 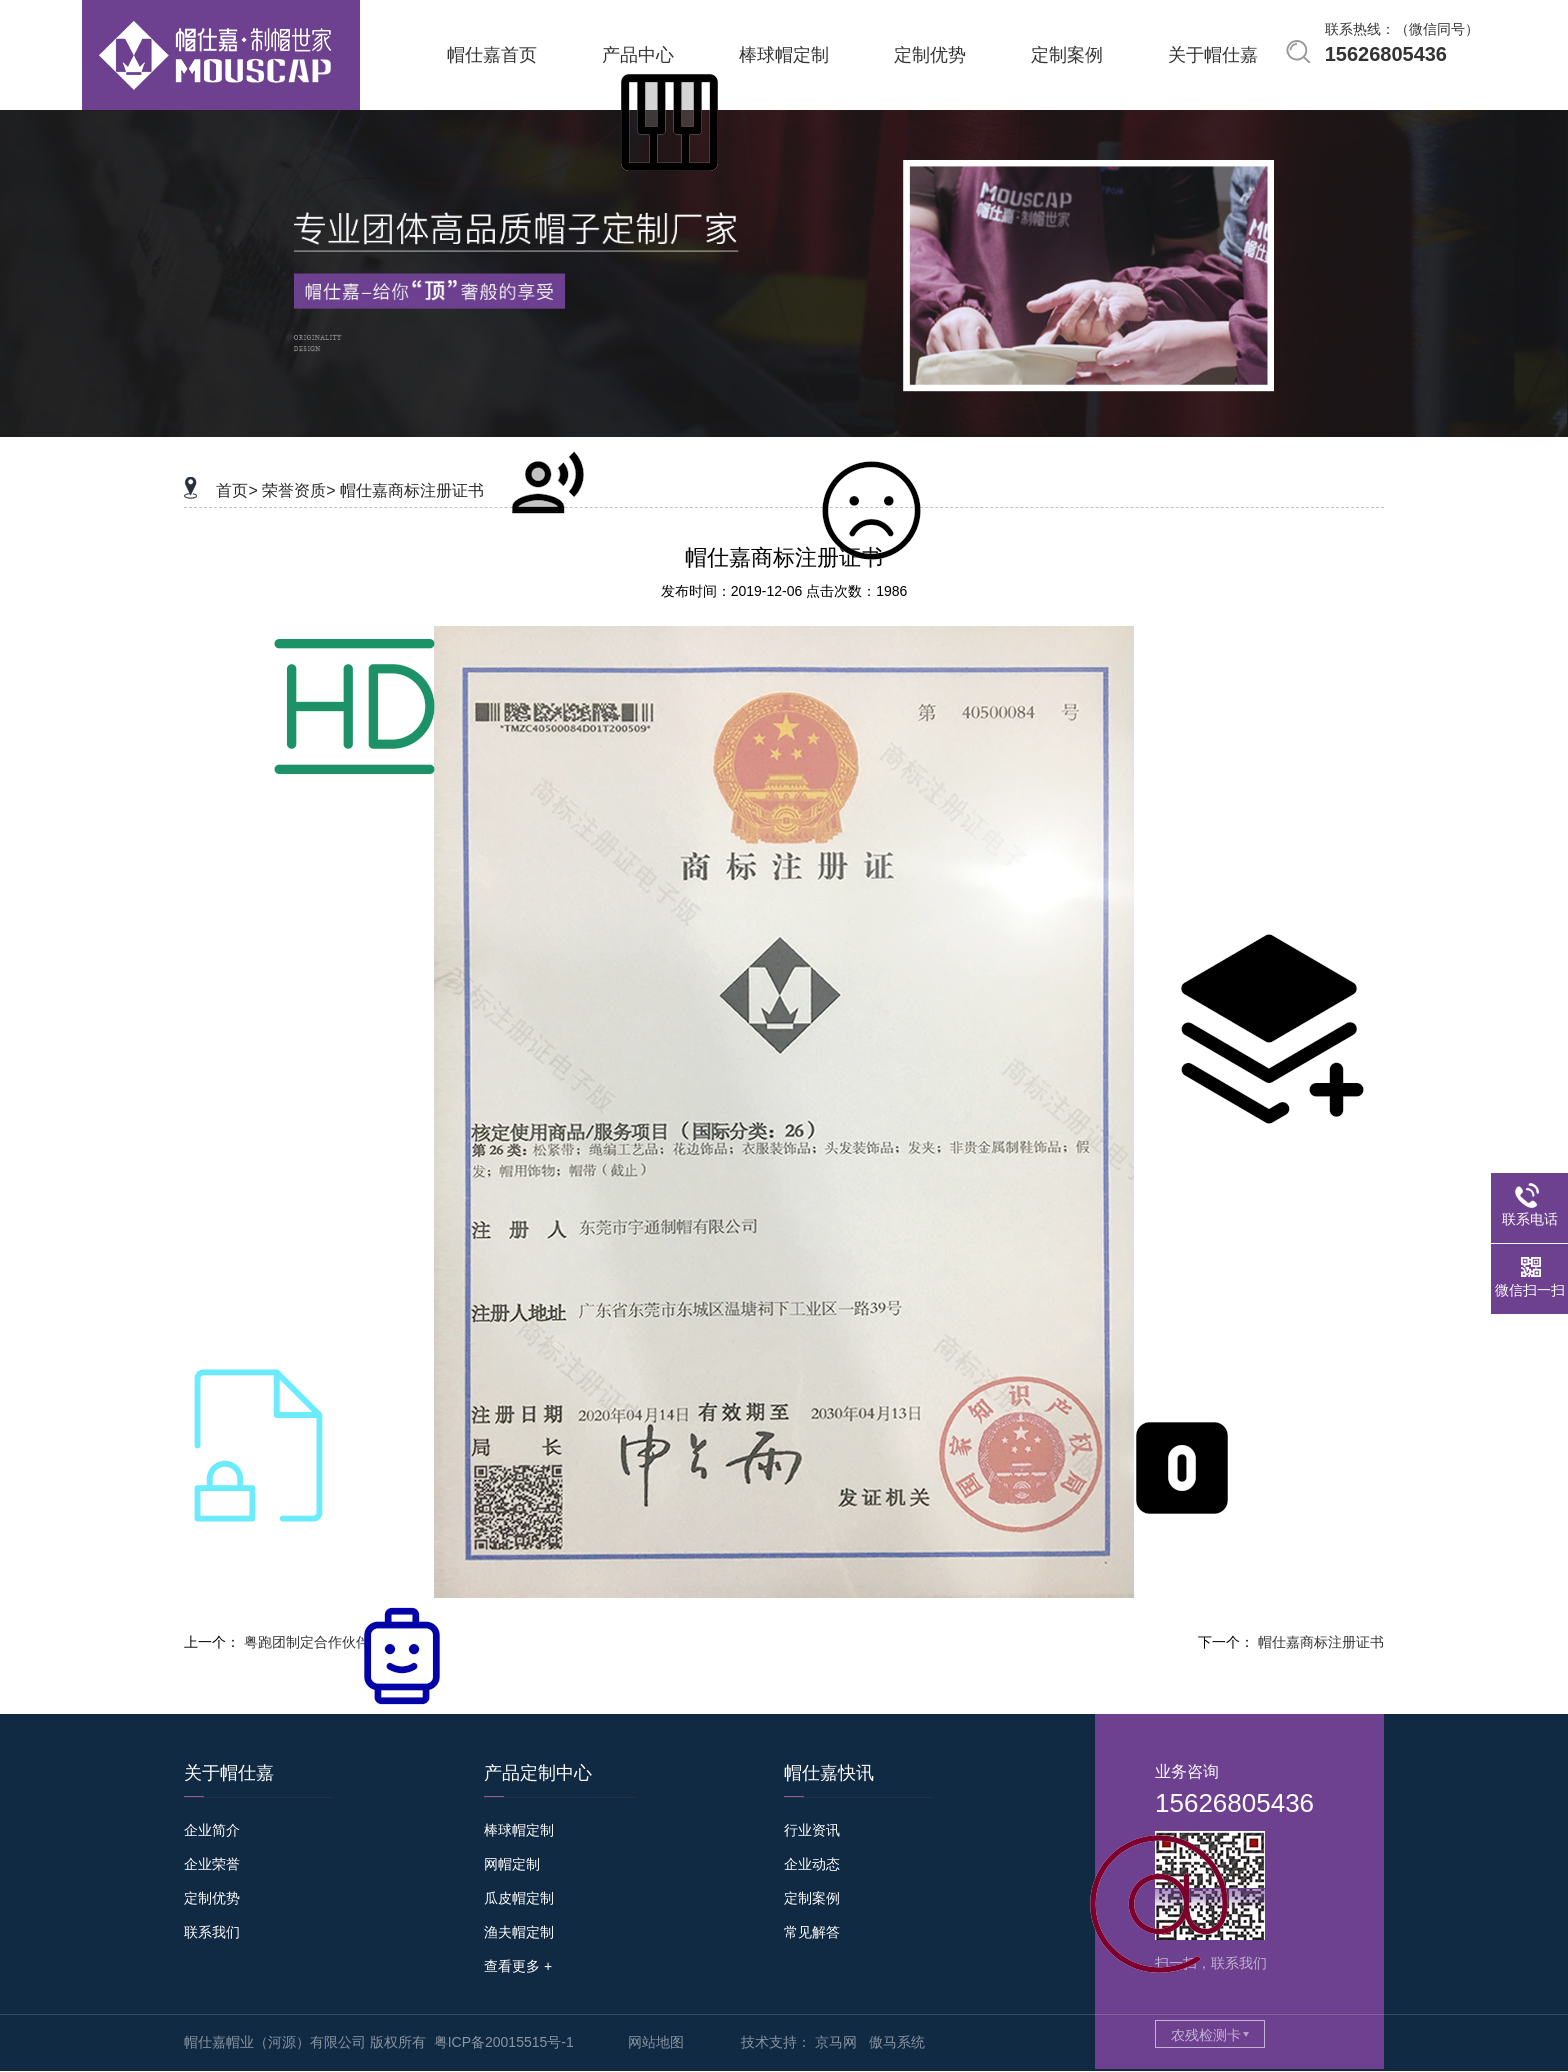 I want to click on access a password-protected file, so click(x=258, y=1445).